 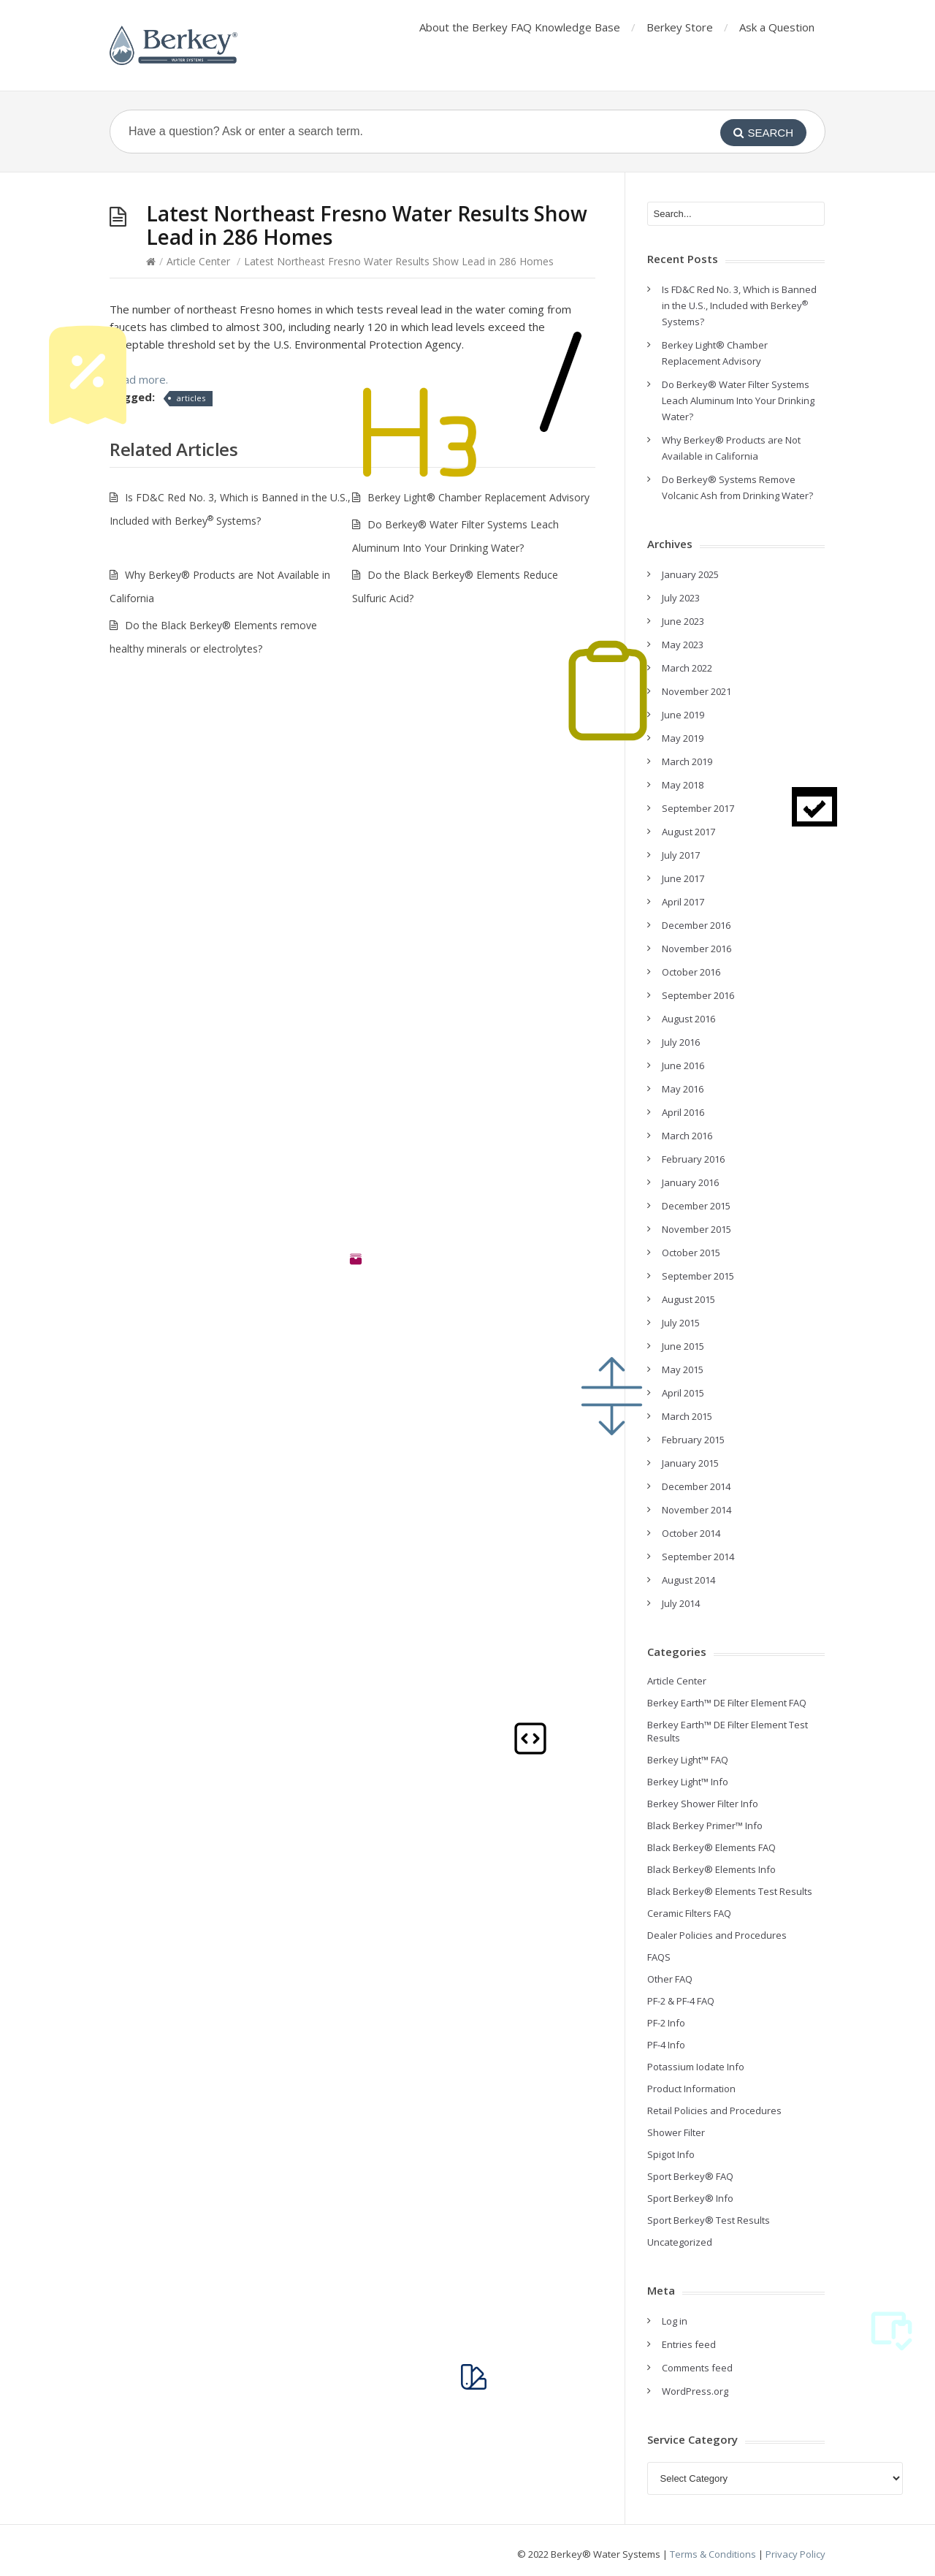 What do you see at coordinates (88, 375) in the screenshot?
I see `view discount or coupon details` at bounding box center [88, 375].